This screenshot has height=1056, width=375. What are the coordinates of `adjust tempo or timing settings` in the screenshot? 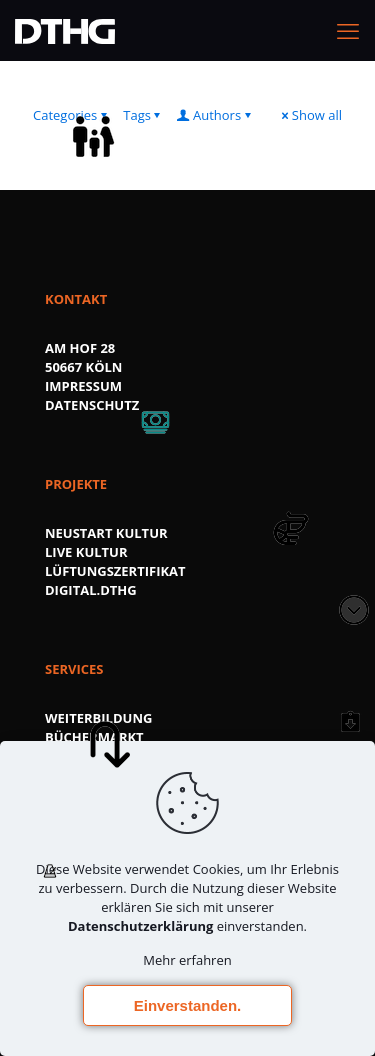 It's located at (50, 871).